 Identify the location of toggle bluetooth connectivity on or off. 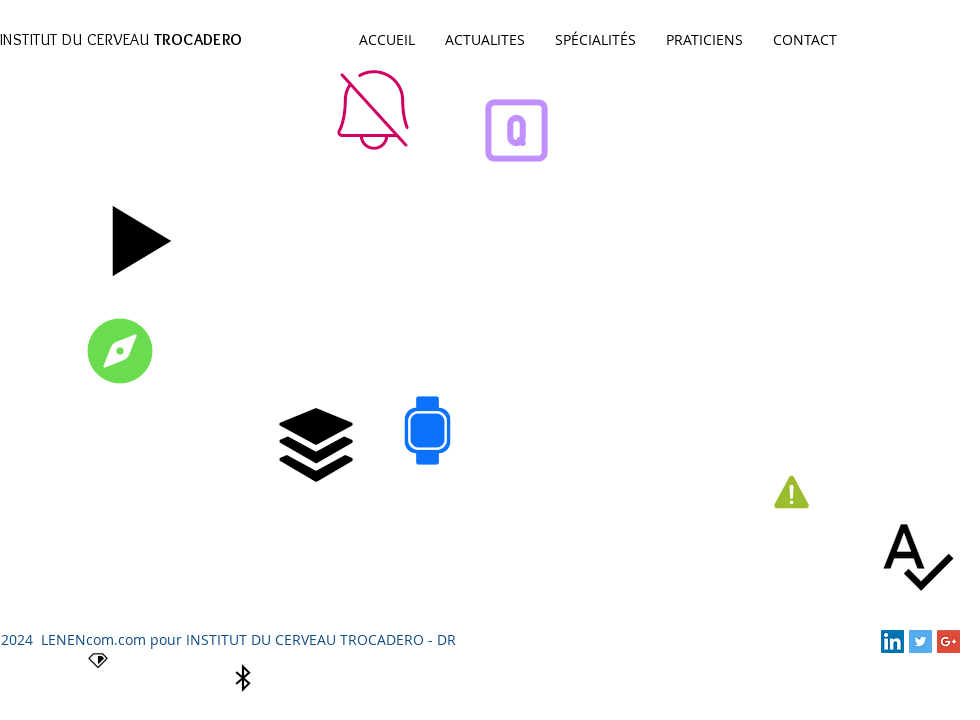
(243, 678).